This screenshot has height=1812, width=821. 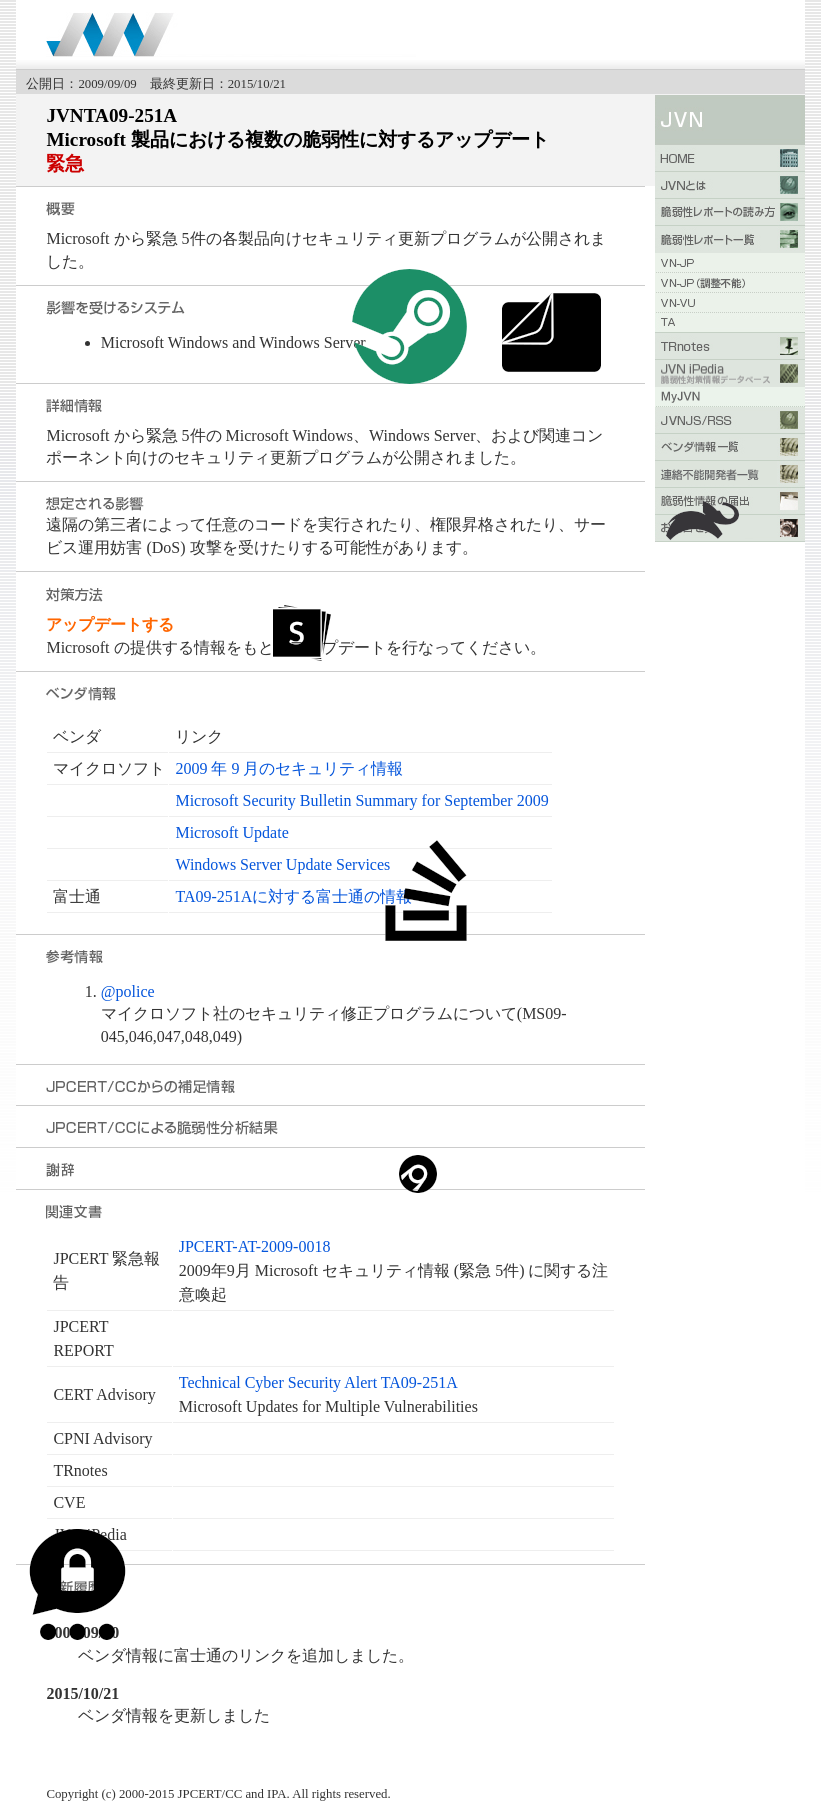 What do you see at coordinates (551, 332) in the screenshot?
I see `open the Files app` at bounding box center [551, 332].